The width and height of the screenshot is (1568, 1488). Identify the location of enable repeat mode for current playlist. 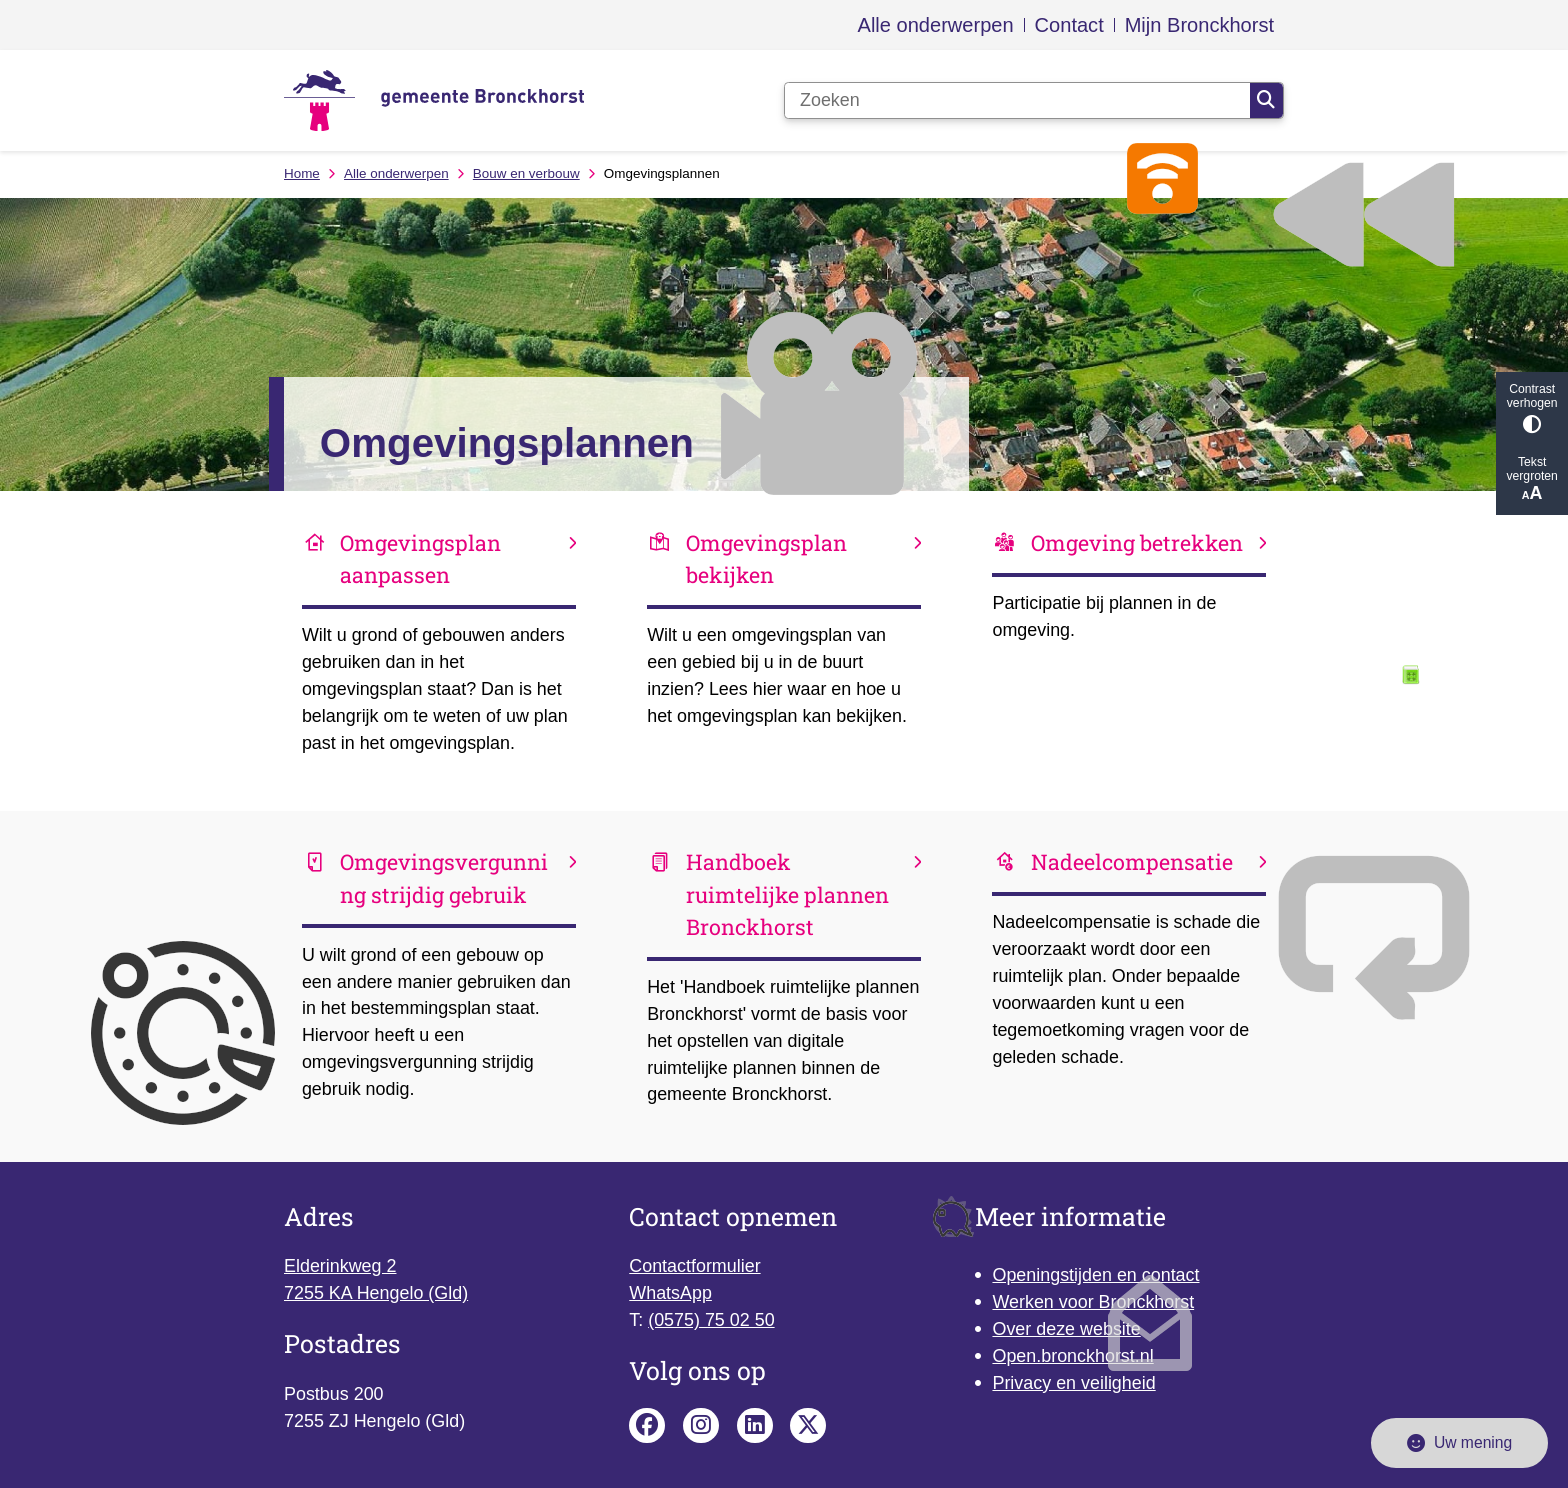
(1374, 924).